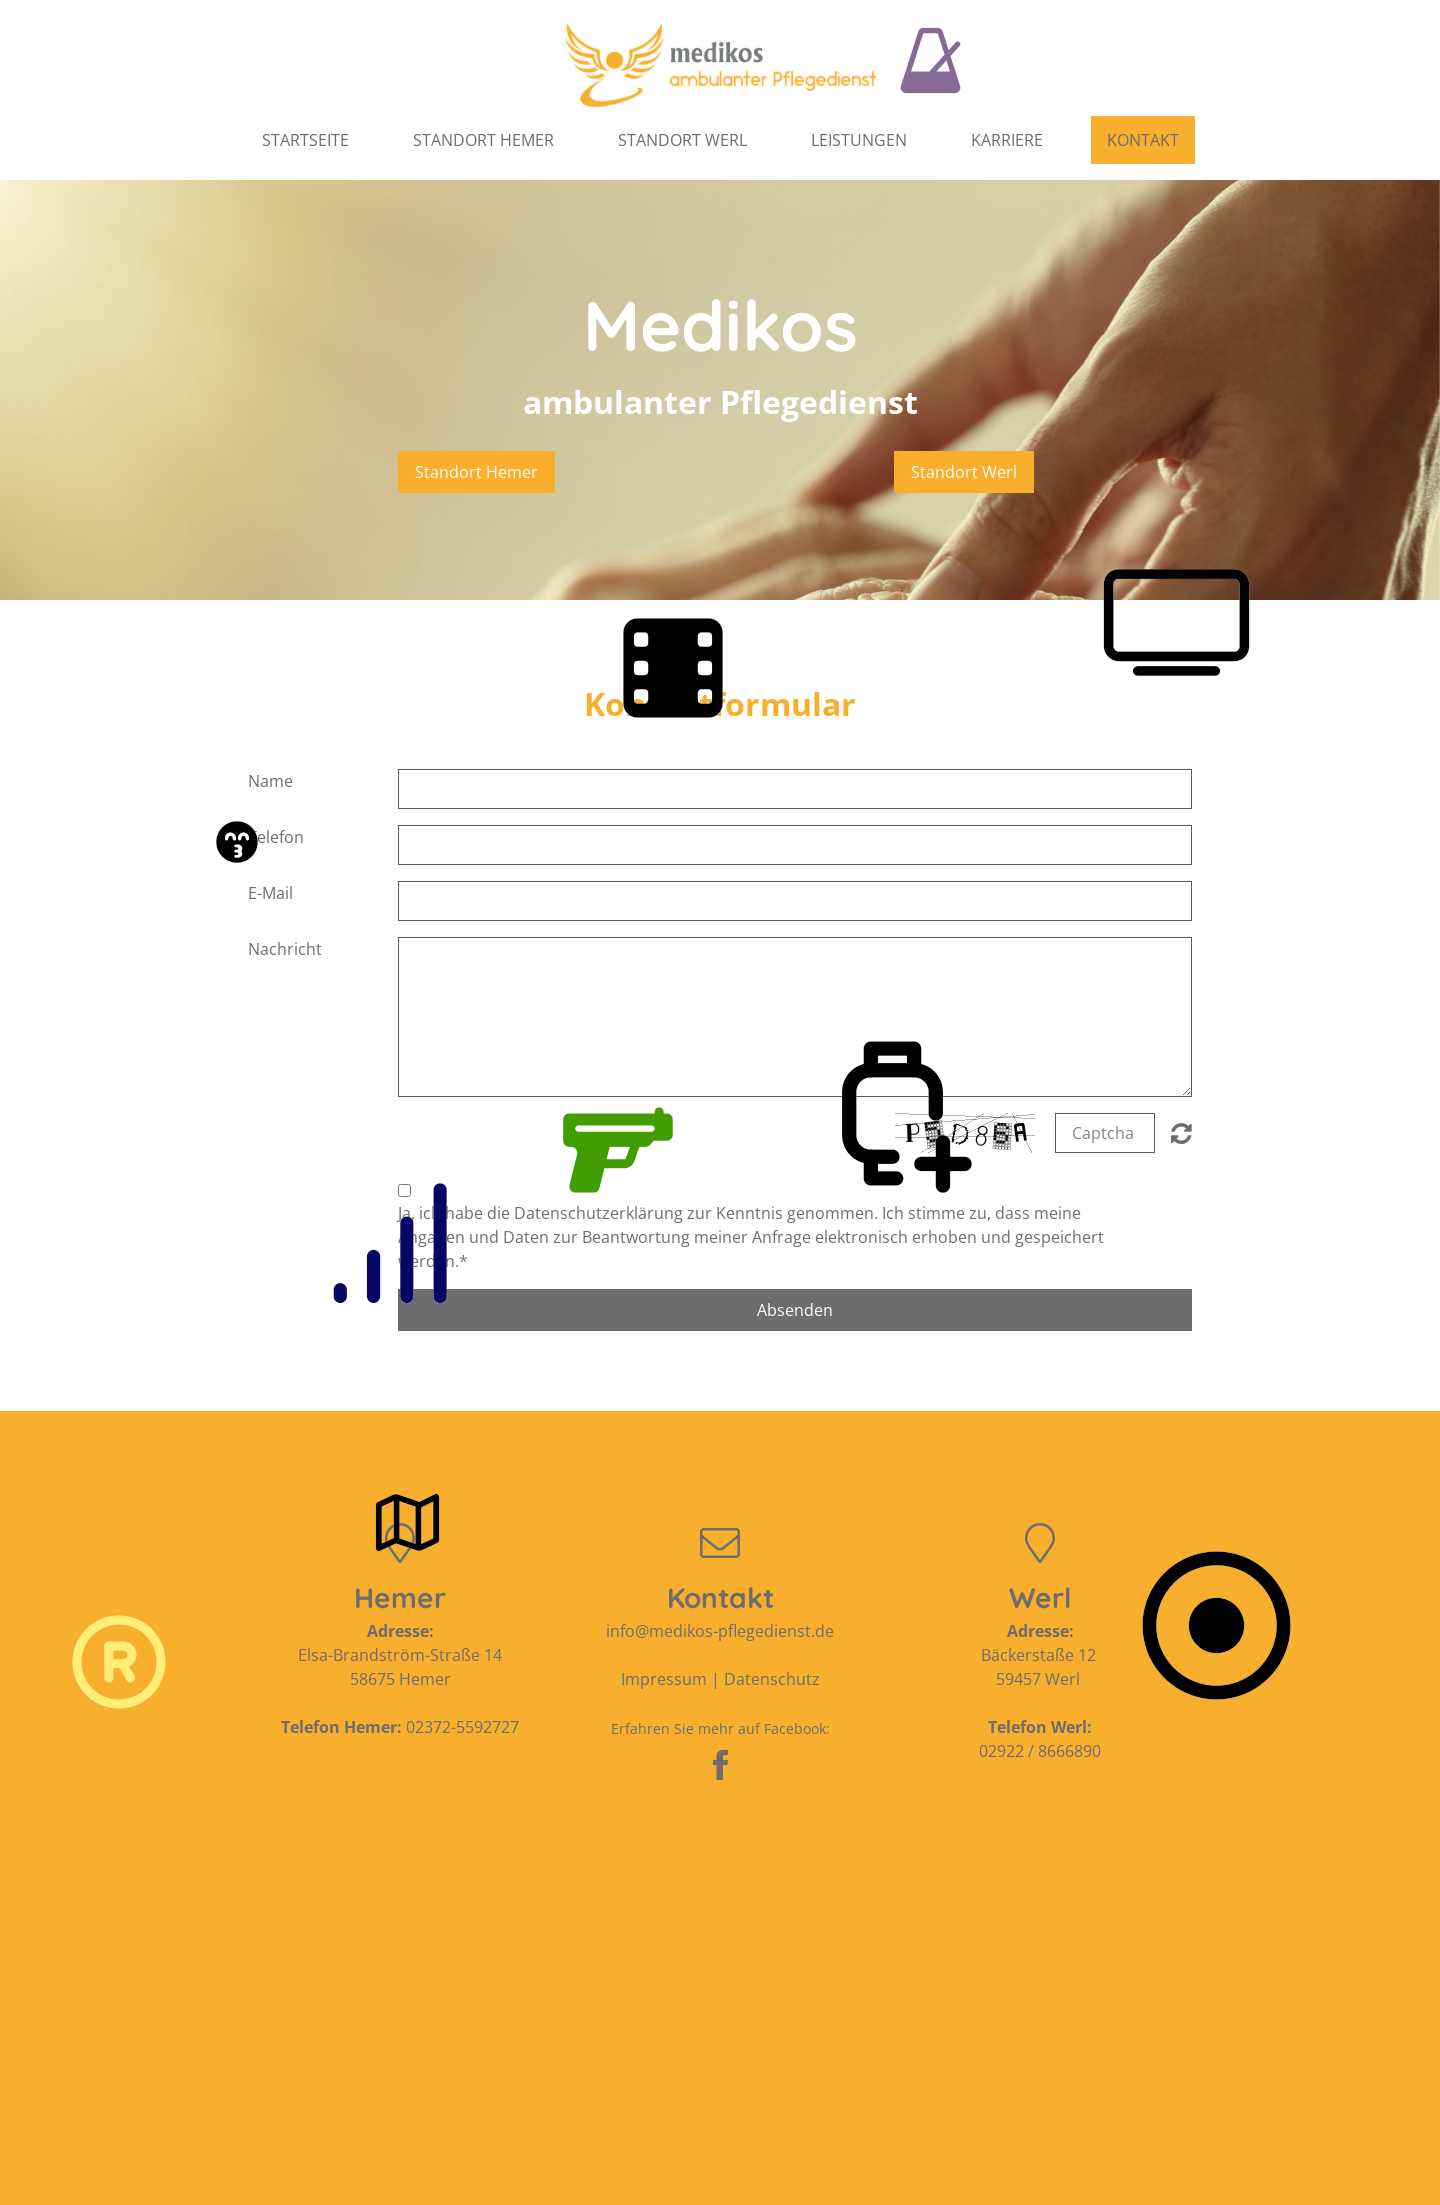 The height and width of the screenshot is (2205, 1440). Describe the element at coordinates (1176, 622) in the screenshot. I see `access TV or video streaming features` at that location.